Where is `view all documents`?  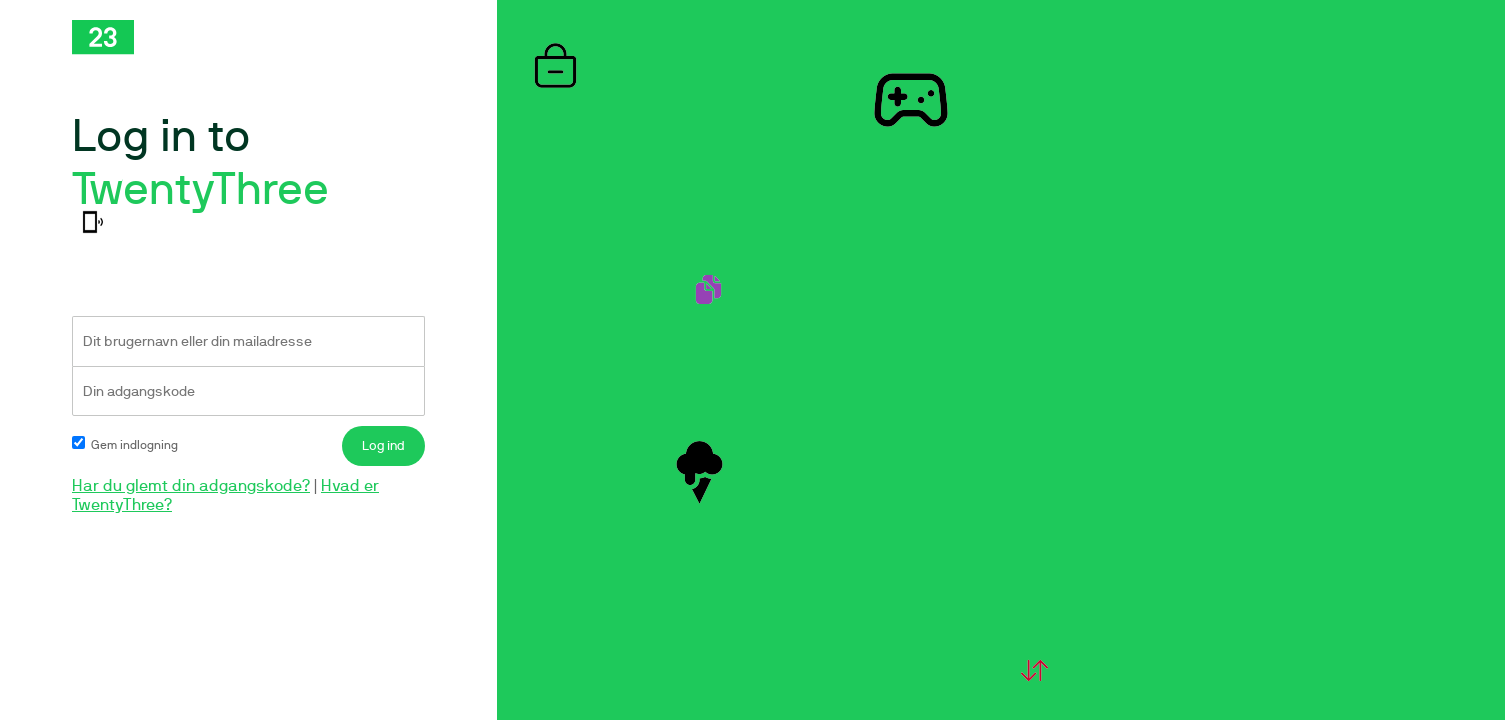
view all documents is located at coordinates (708, 289).